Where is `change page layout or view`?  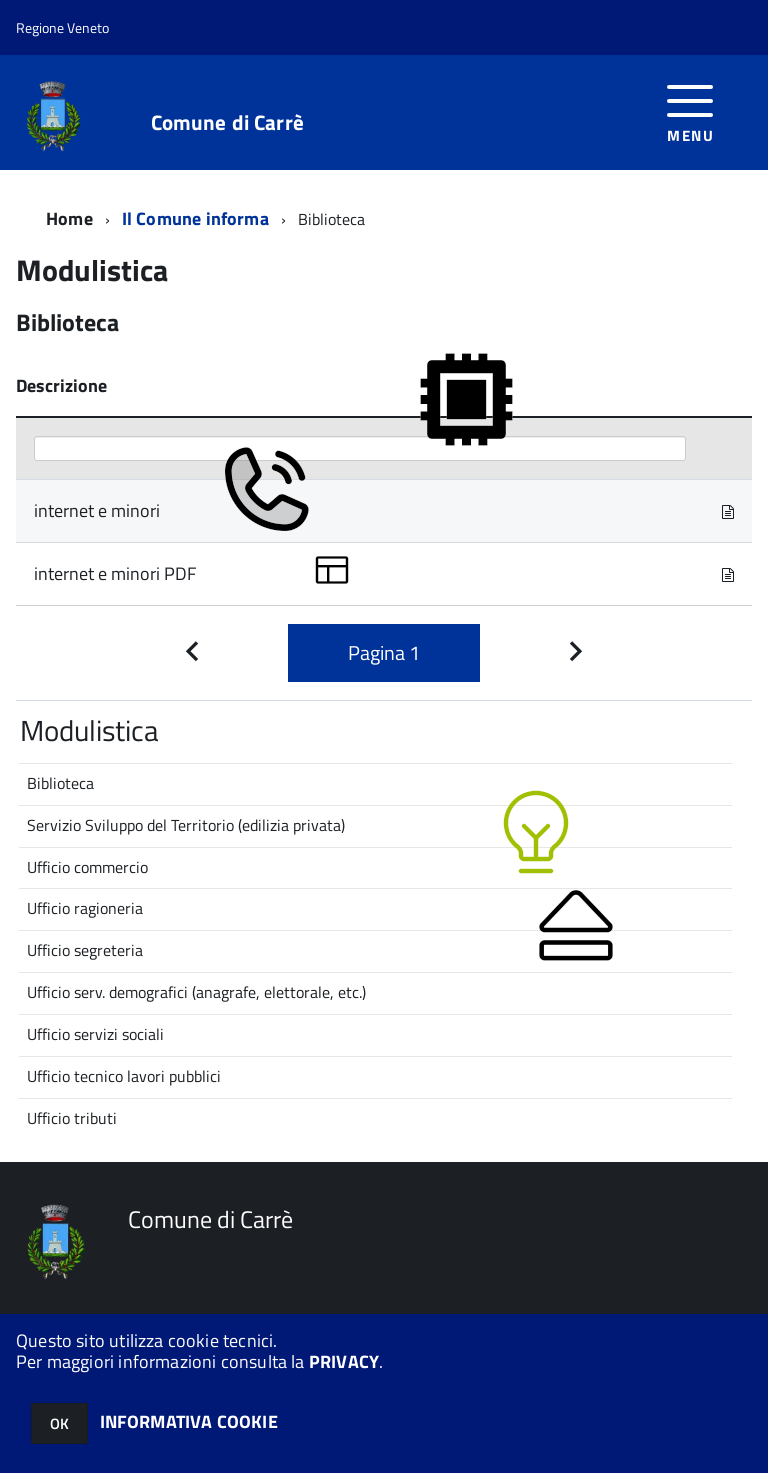 change page layout or view is located at coordinates (332, 570).